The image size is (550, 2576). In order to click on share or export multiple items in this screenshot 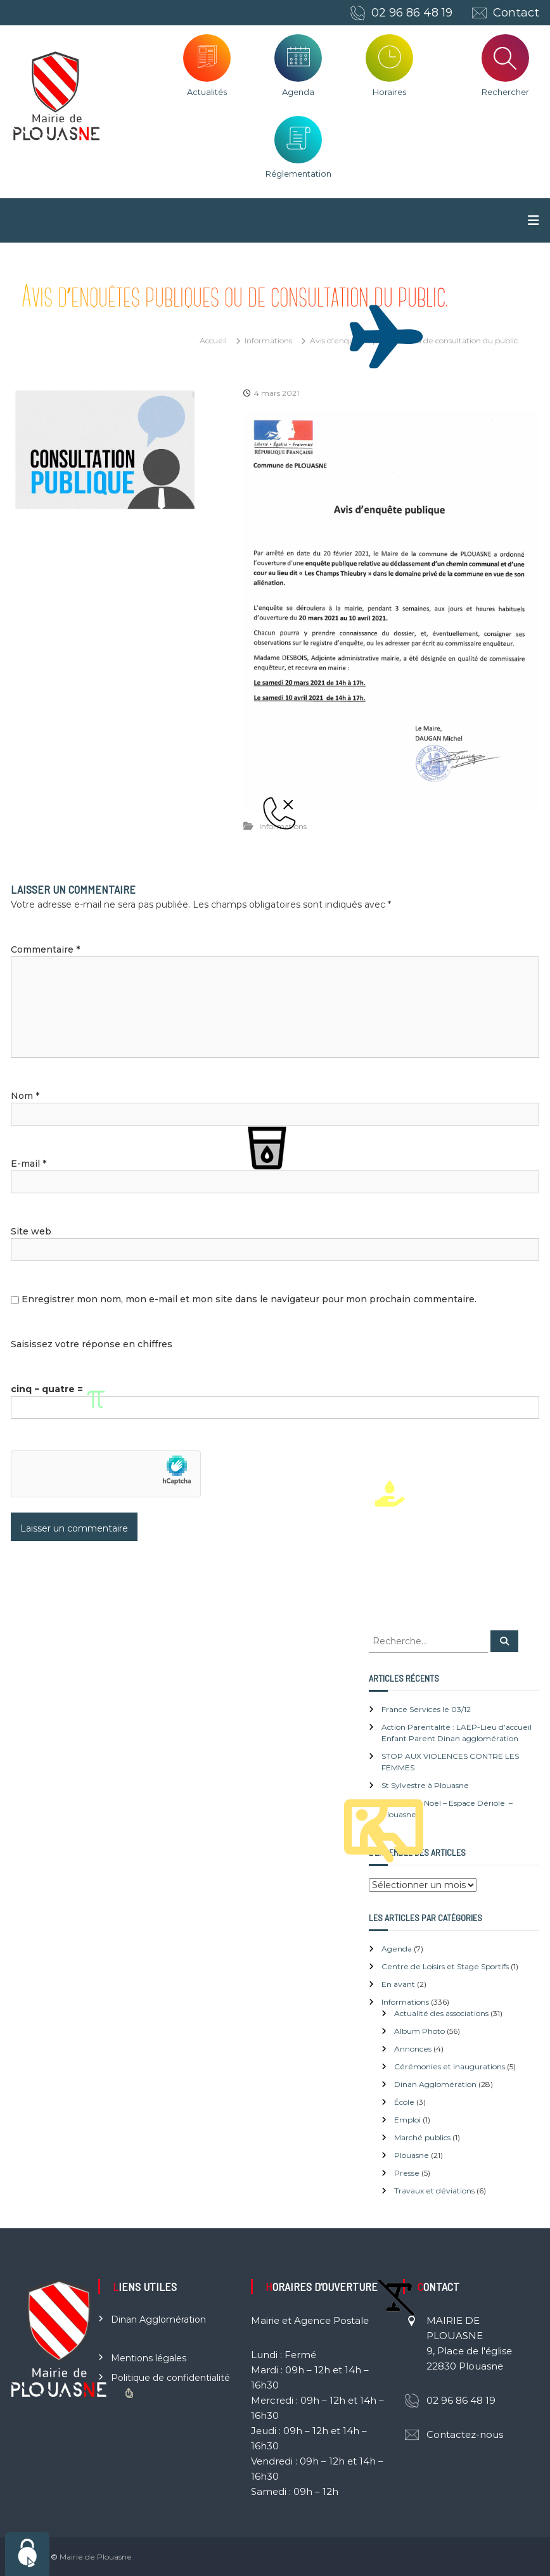, I will do `click(129, 2393)`.